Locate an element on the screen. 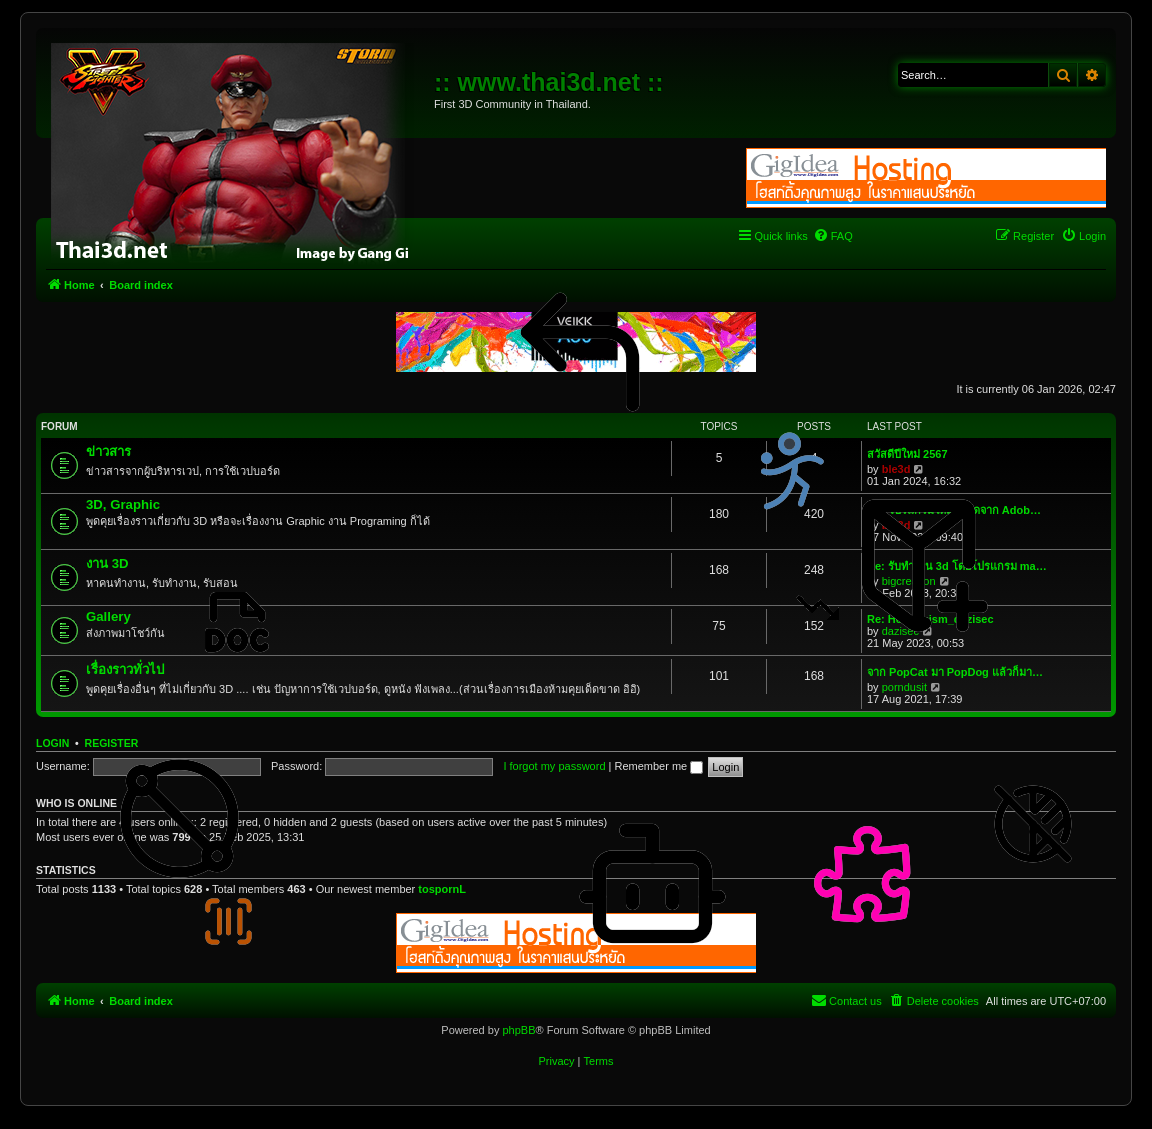 The image size is (1152, 1129). access plugins or extensions is located at coordinates (864, 876).